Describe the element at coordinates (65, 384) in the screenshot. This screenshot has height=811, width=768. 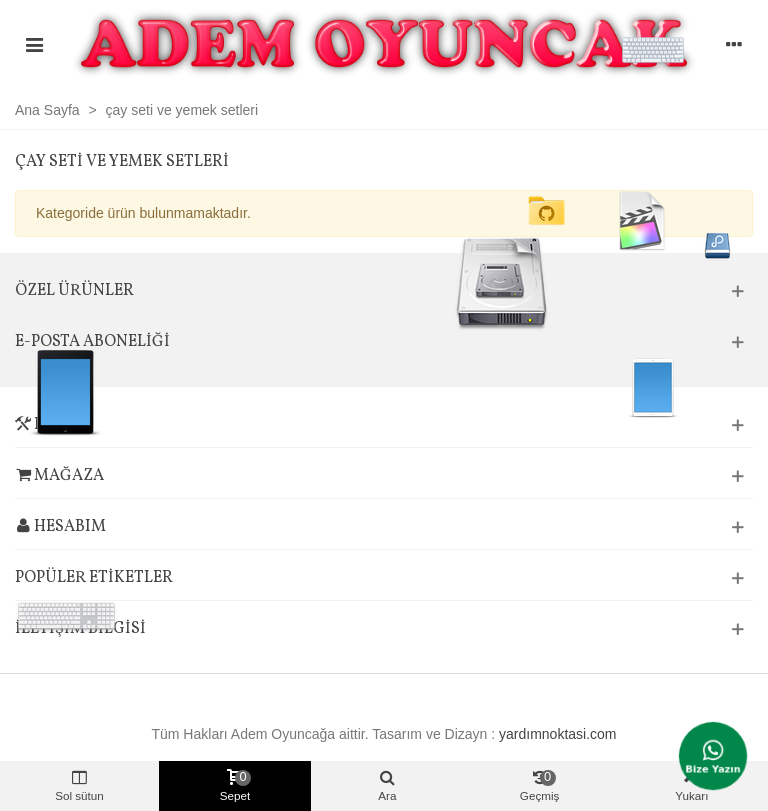
I see `iPad mini device connected via cellular` at that location.